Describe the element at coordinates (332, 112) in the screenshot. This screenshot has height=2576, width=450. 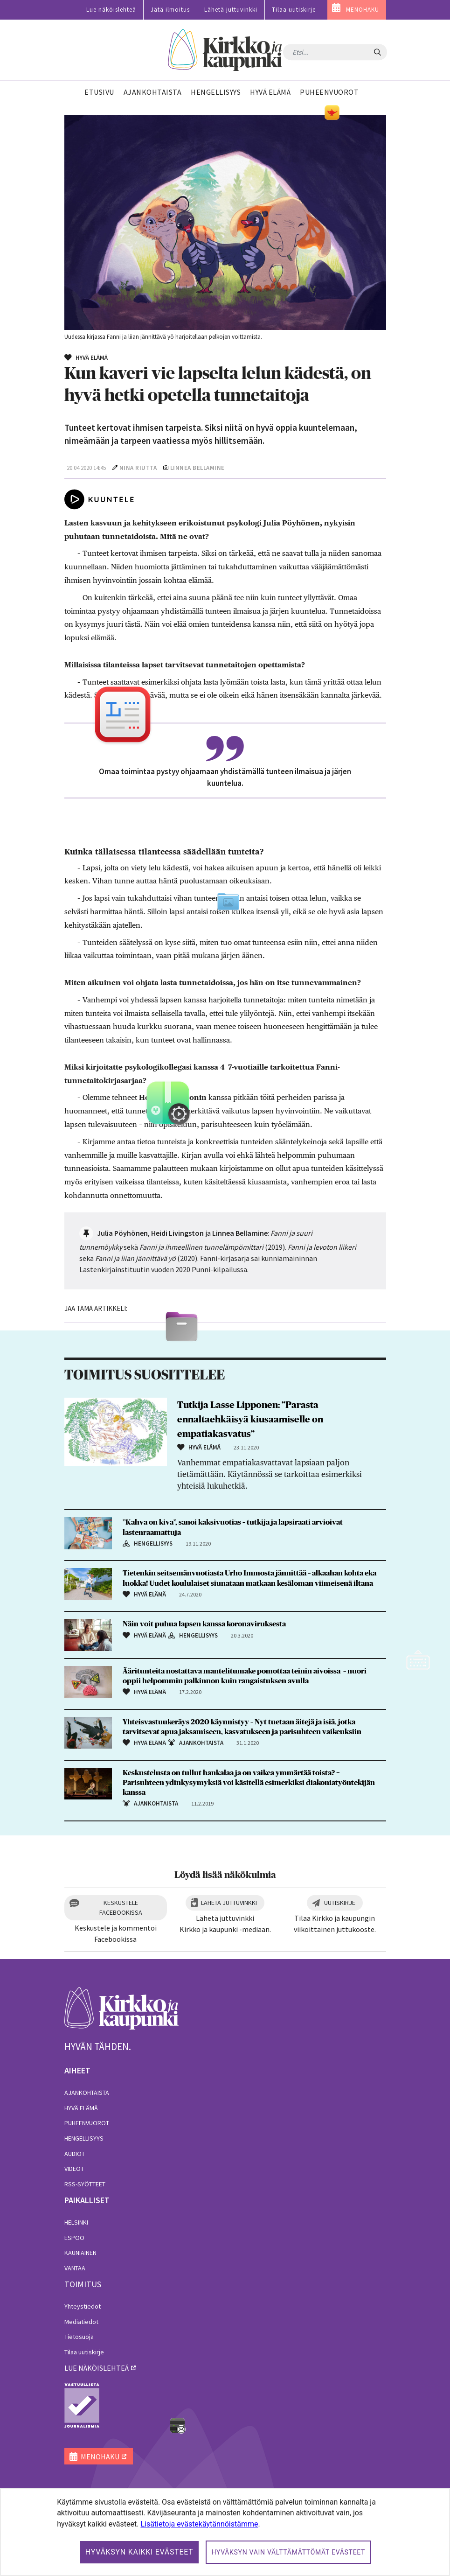
I see `open geany text editor` at that location.